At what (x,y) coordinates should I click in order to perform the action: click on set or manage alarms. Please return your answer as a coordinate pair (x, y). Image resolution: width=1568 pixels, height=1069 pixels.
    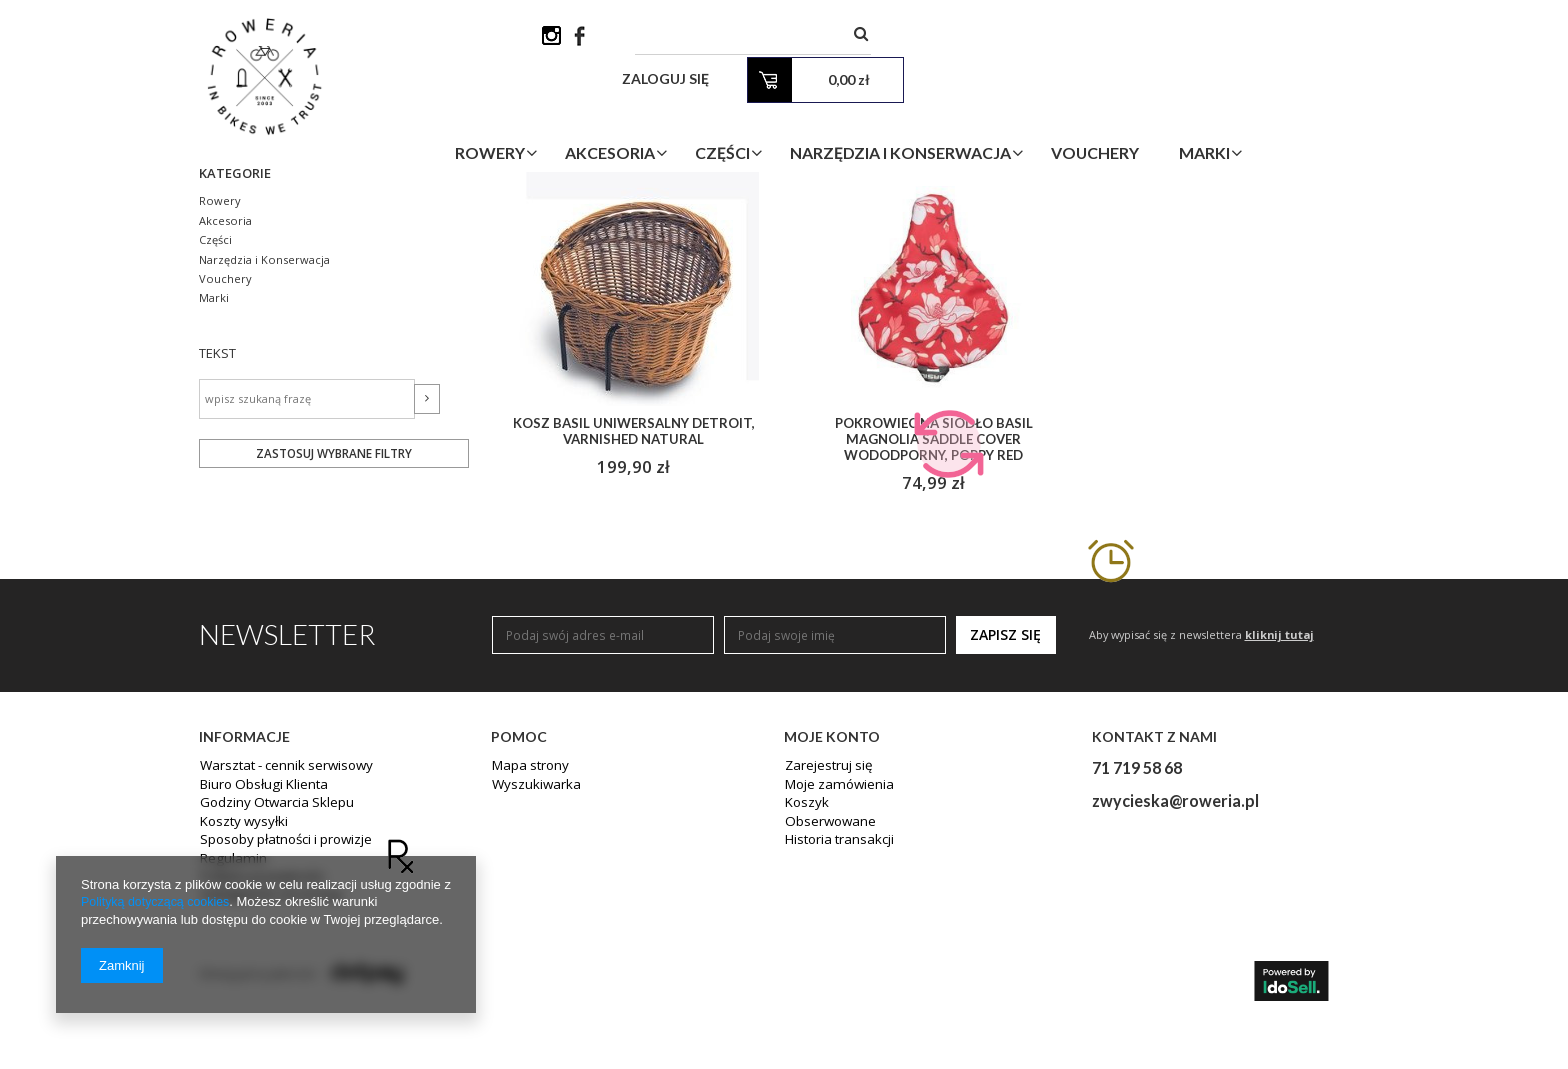
    Looking at the image, I should click on (1111, 561).